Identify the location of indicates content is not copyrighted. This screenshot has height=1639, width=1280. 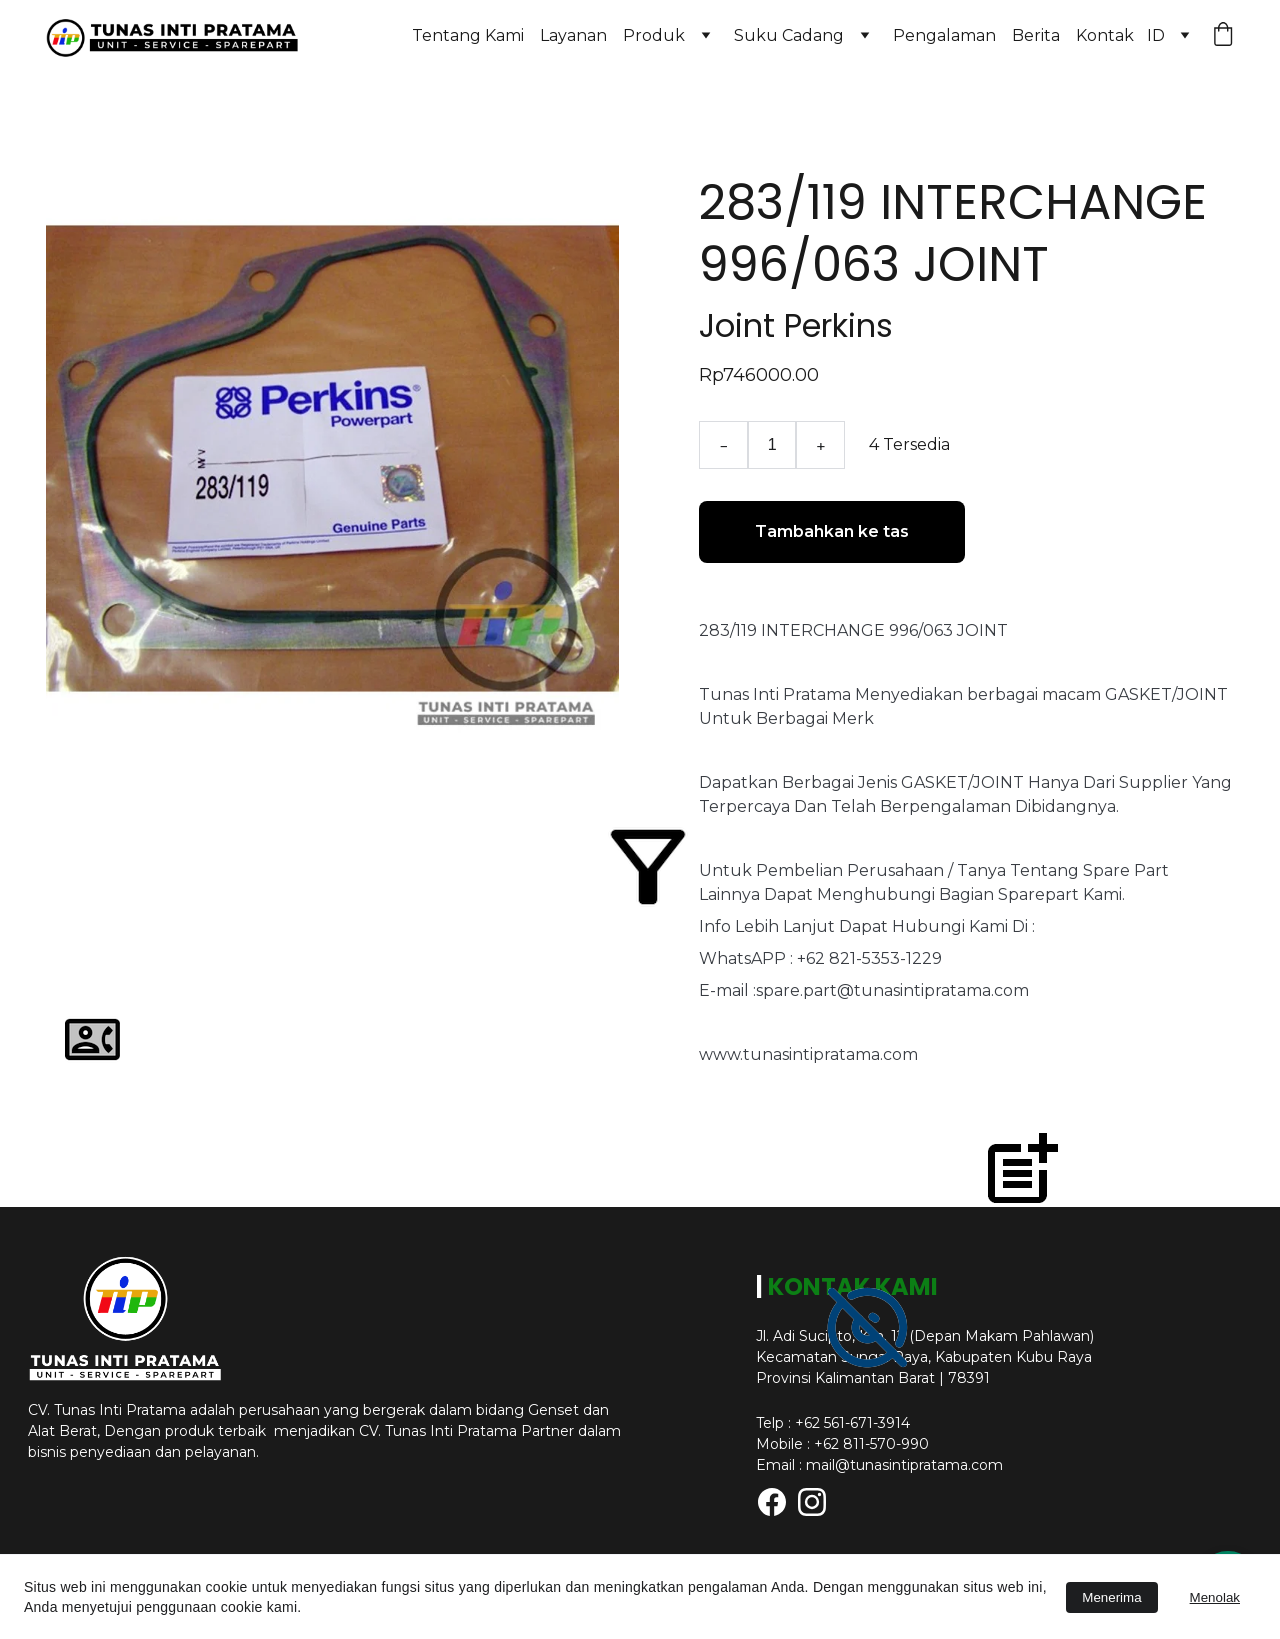
(867, 1327).